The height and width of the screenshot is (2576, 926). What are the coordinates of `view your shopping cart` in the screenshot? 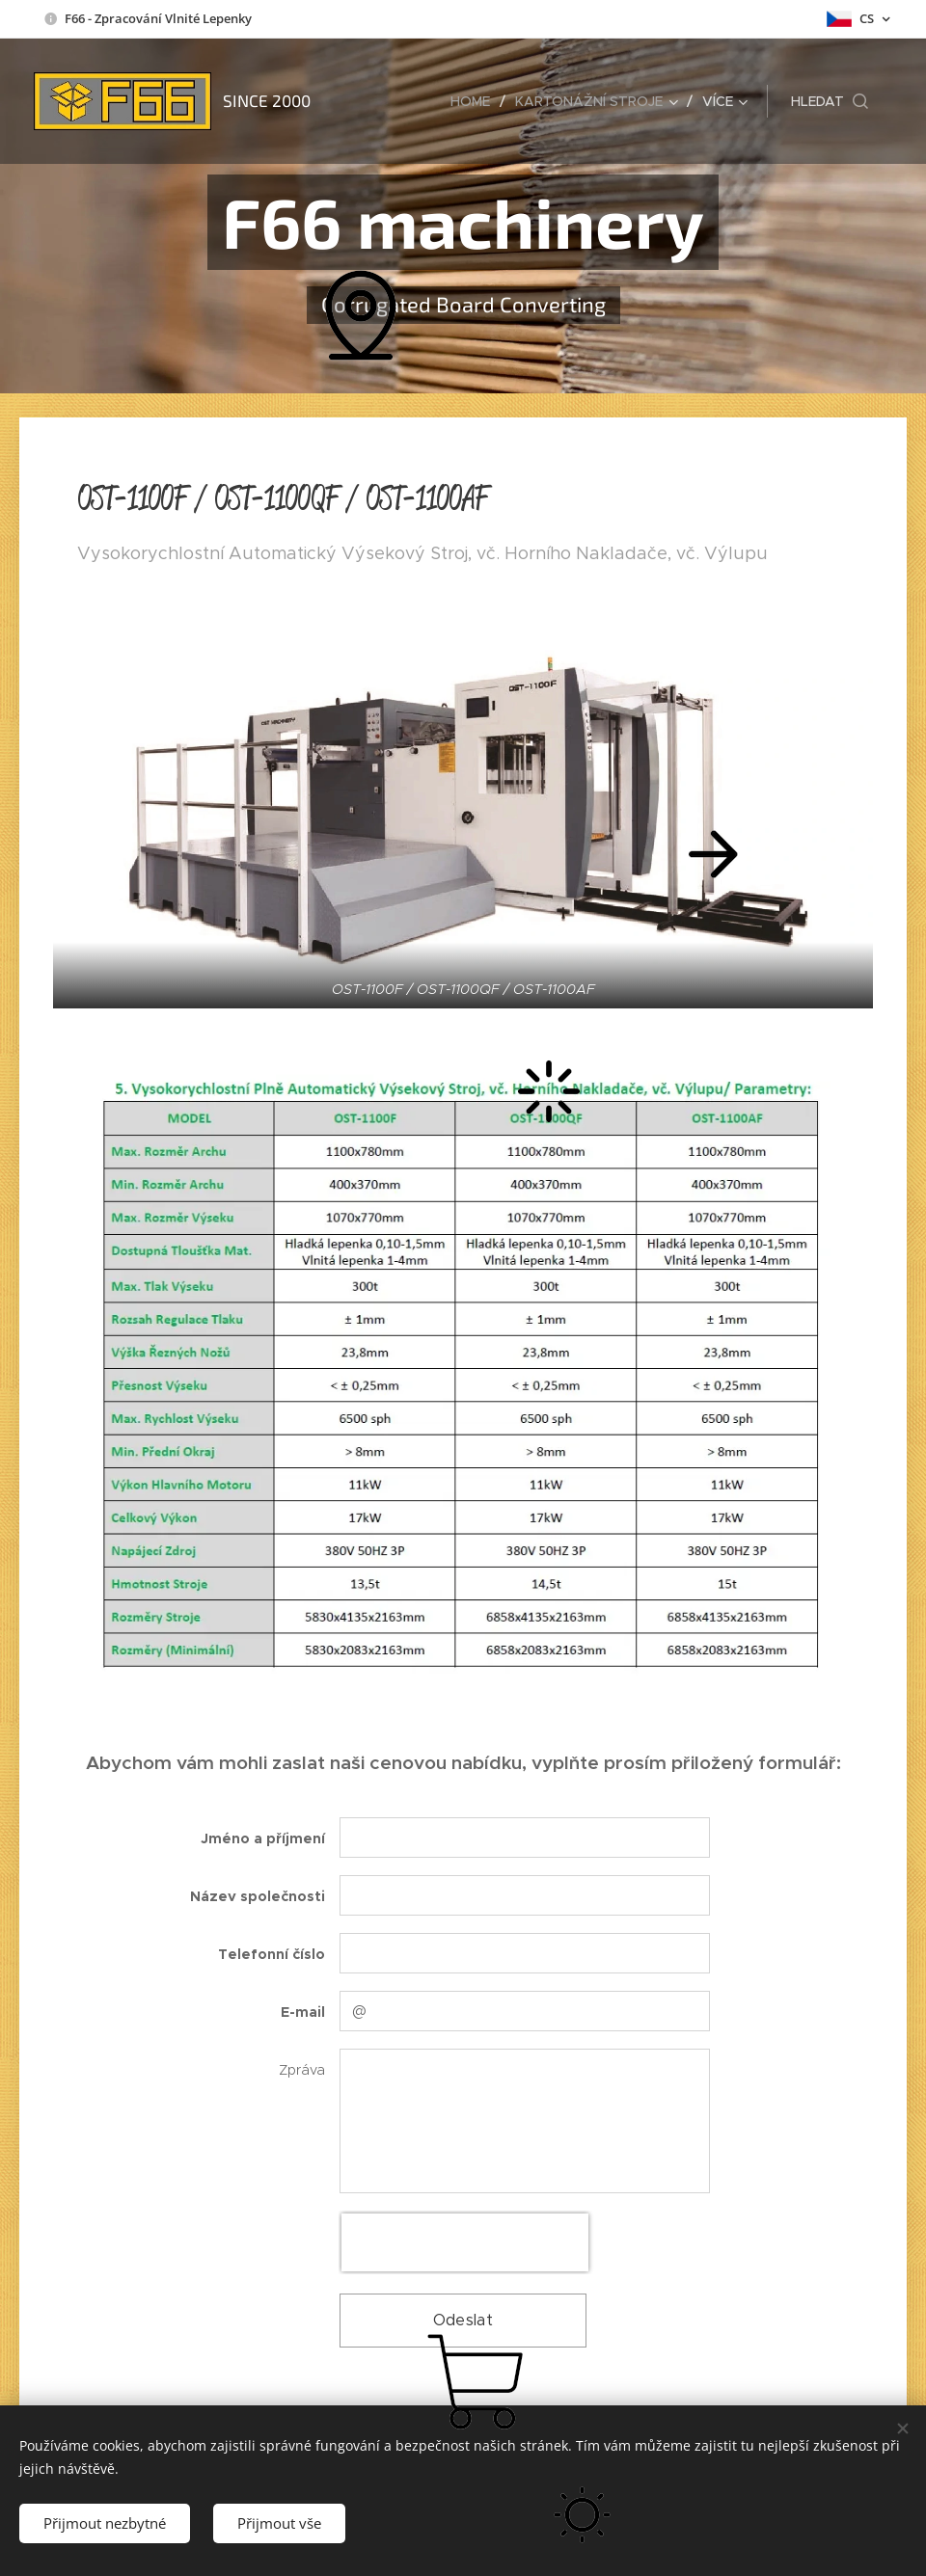 It's located at (477, 2383).